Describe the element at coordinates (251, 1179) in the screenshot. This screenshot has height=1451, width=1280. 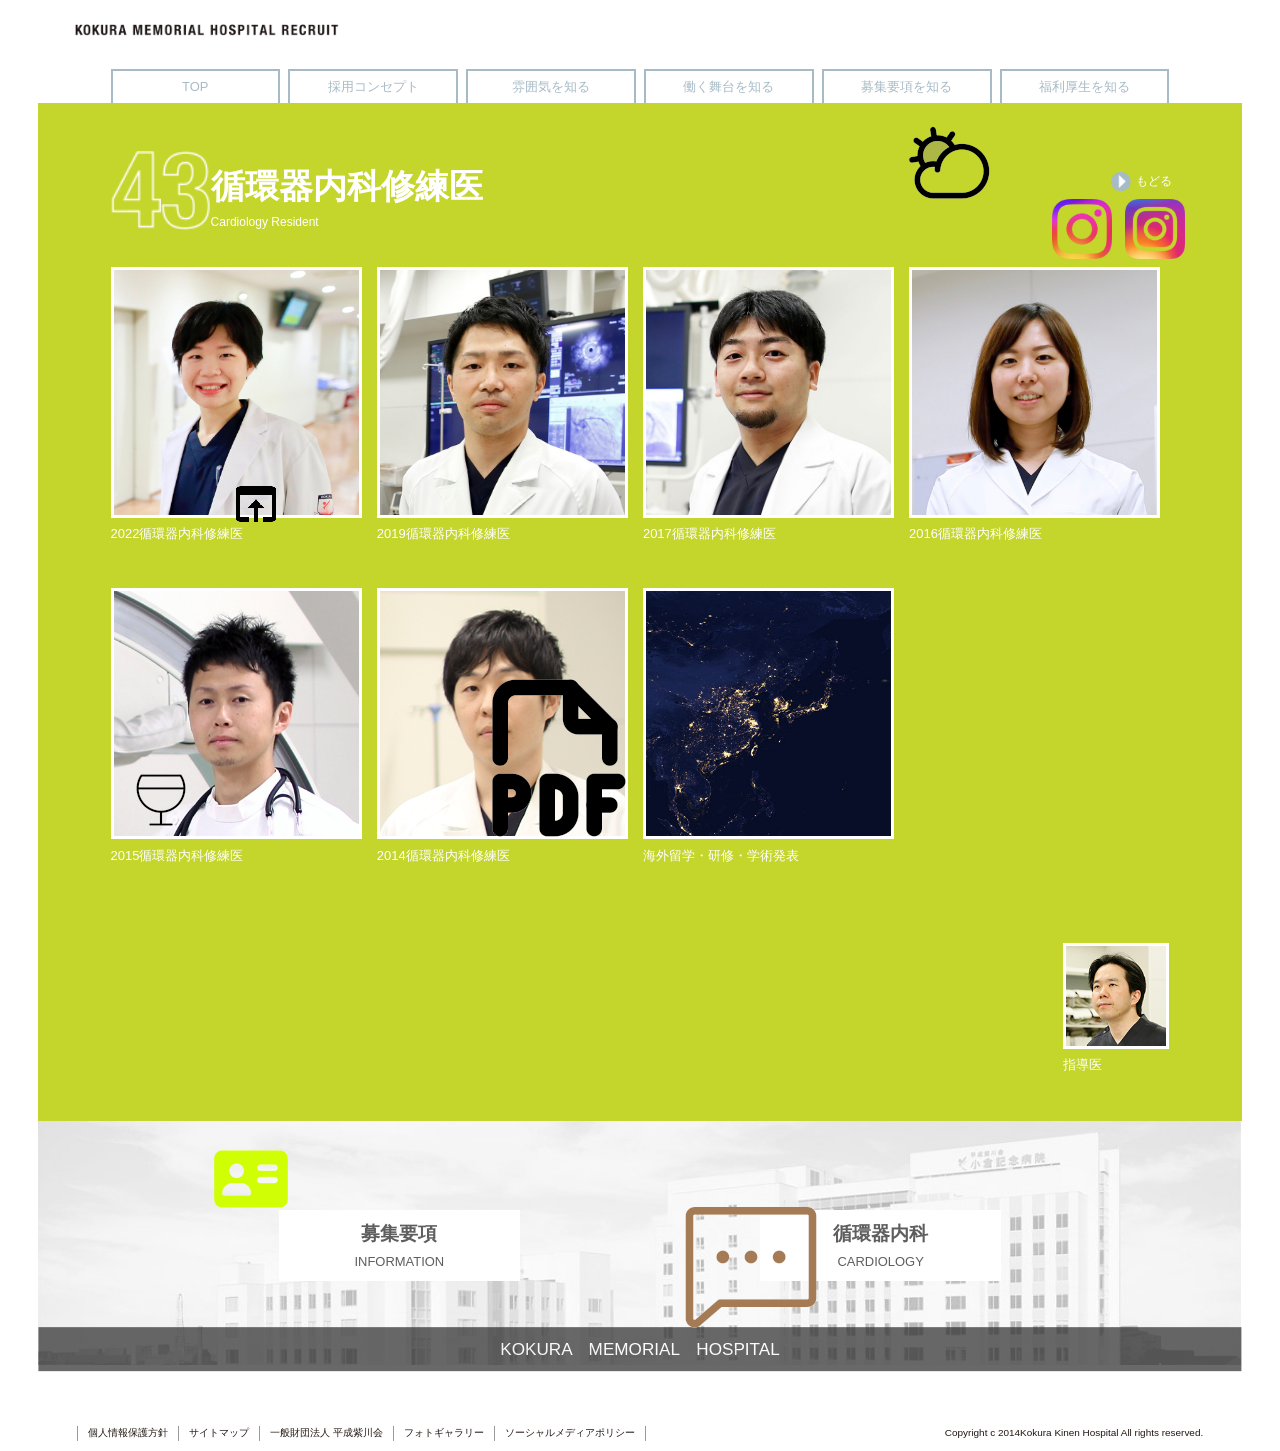
I see `view contact details` at that location.